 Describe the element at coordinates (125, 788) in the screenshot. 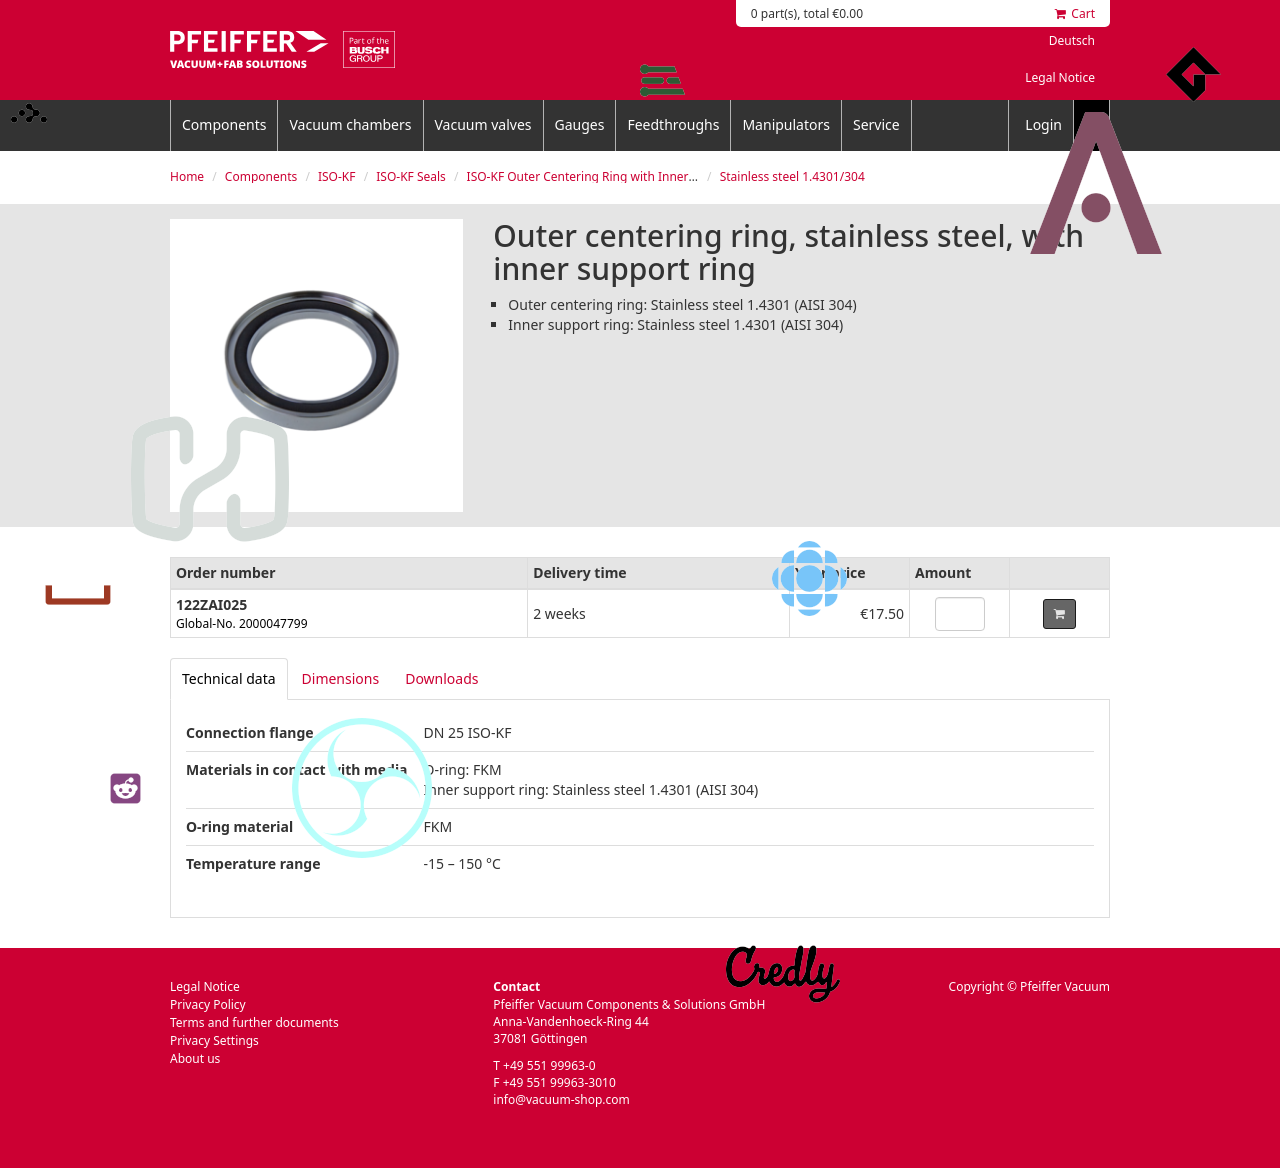

I see `open Reddit app` at that location.